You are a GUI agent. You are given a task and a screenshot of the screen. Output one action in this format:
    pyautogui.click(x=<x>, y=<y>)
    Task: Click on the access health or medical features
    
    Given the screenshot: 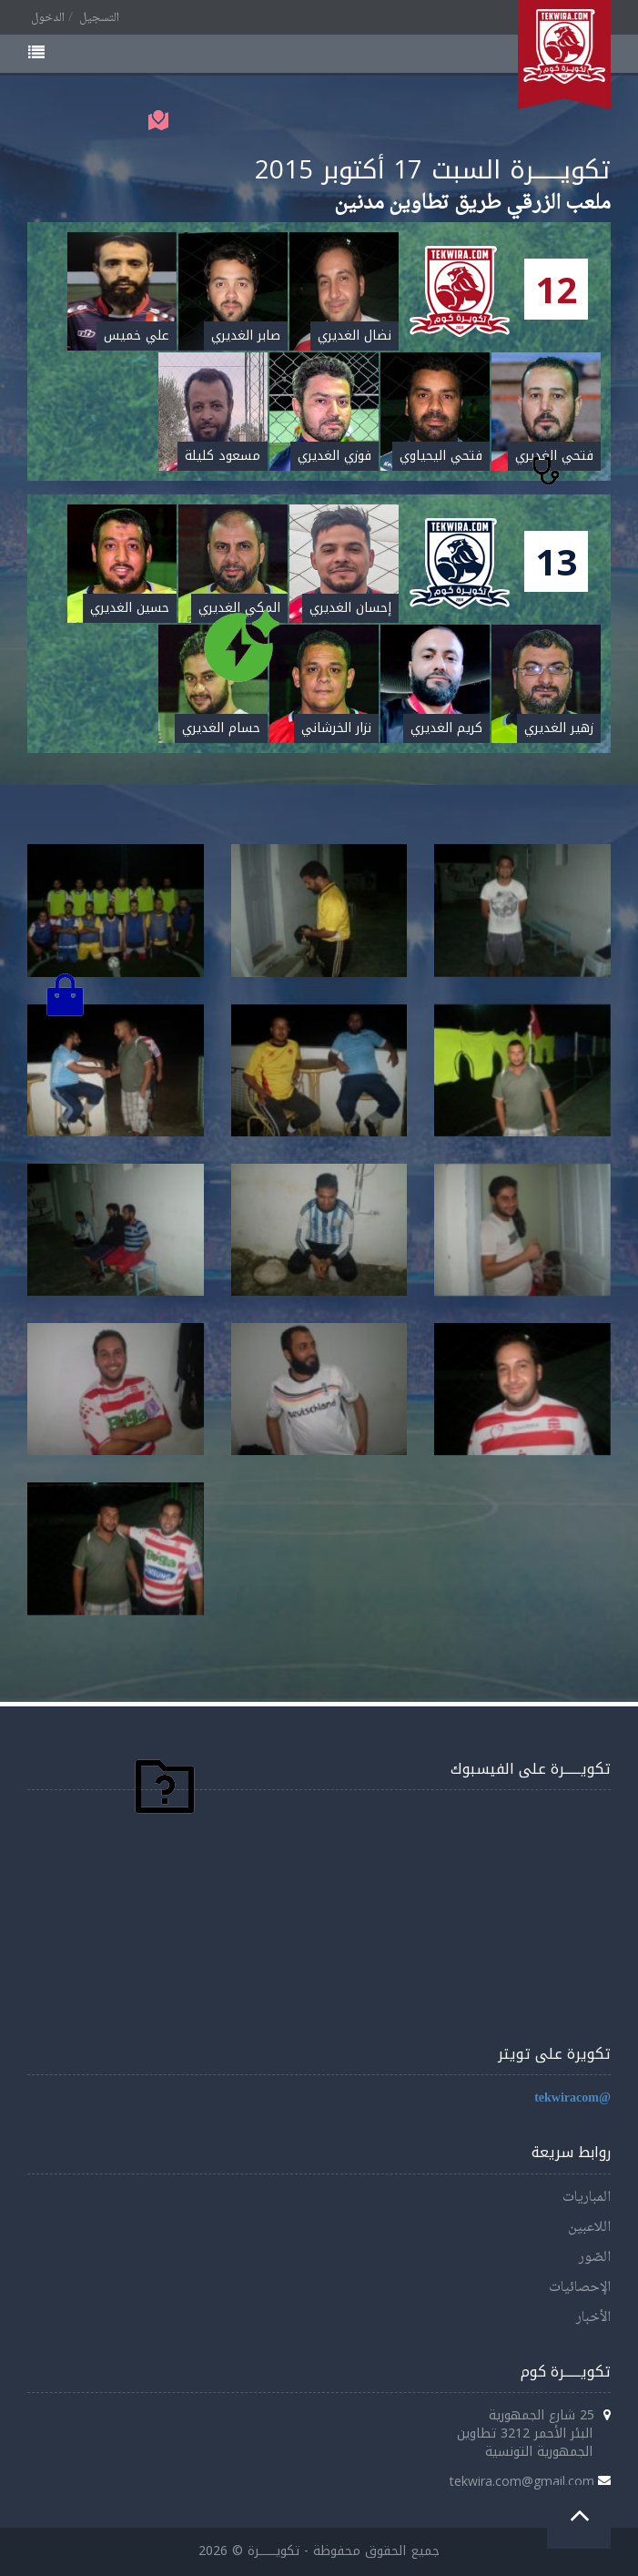 What is the action you would take?
    pyautogui.click(x=544, y=470)
    